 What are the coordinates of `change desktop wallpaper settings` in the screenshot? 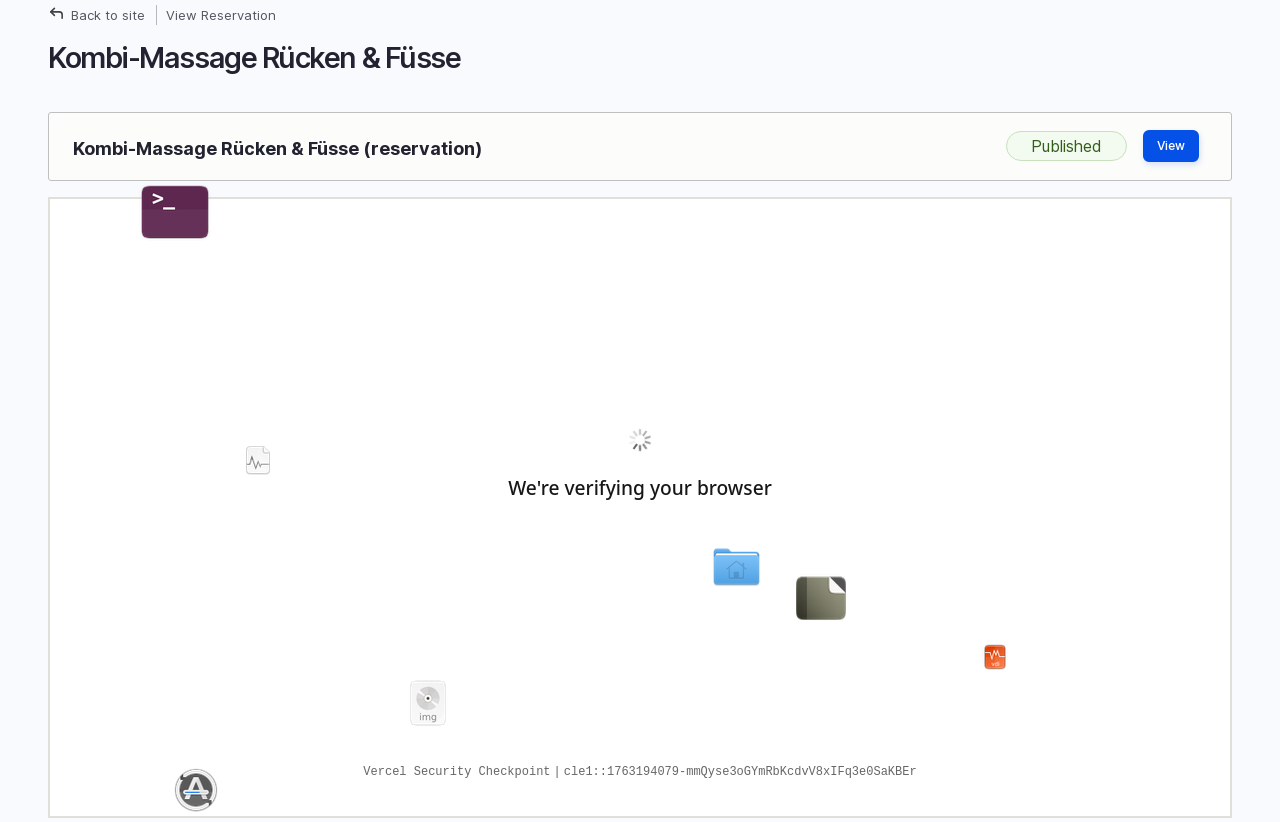 It's located at (821, 597).